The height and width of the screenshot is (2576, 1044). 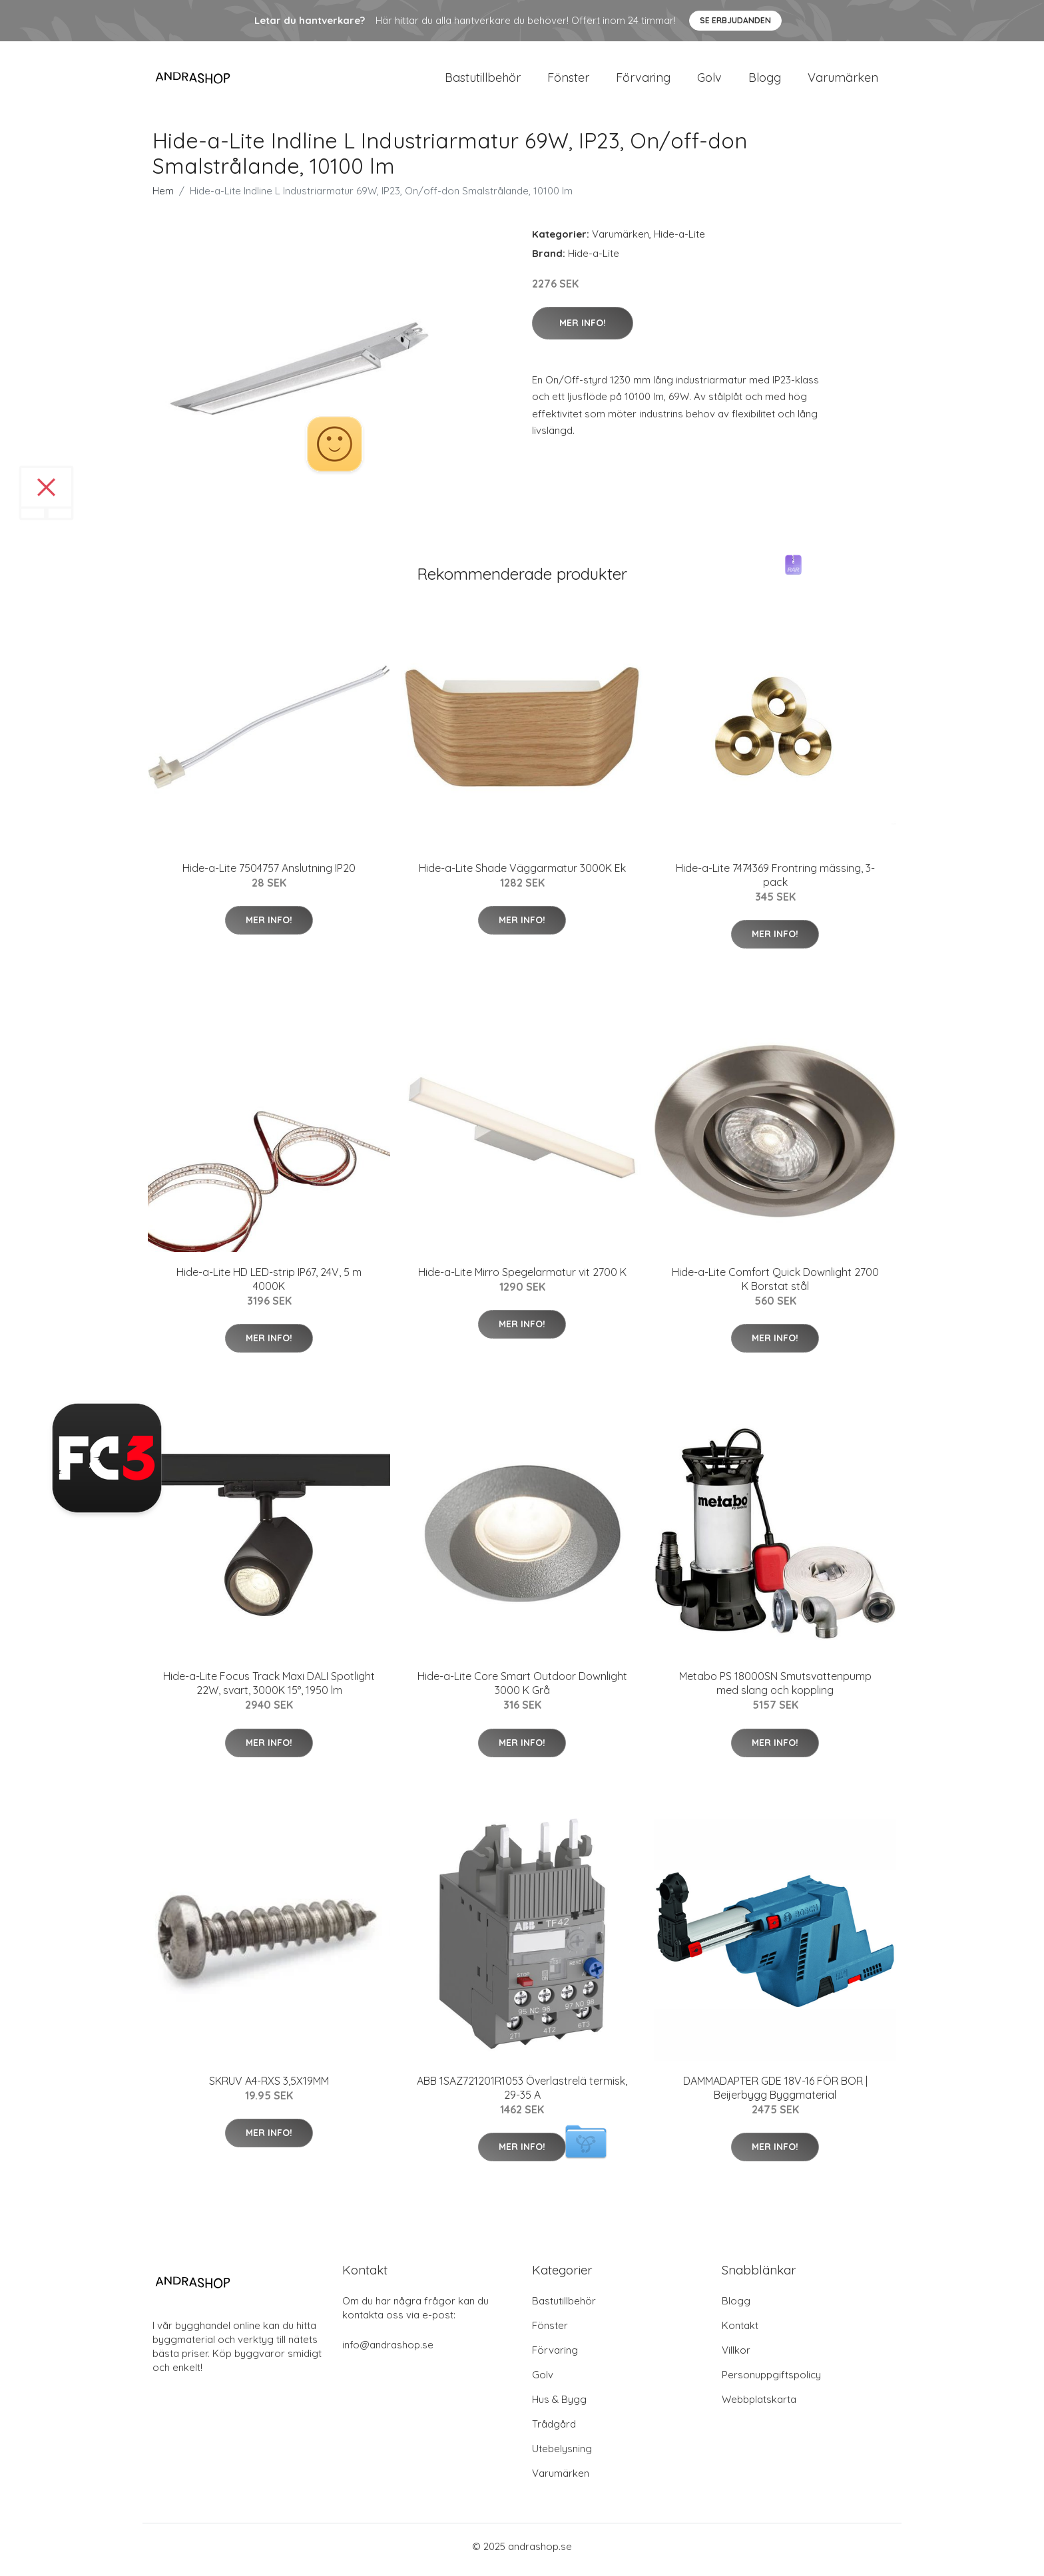 What do you see at coordinates (46, 493) in the screenshot?
I see `touchpad is disabled or unavailable` at bounding box center [46, 493].